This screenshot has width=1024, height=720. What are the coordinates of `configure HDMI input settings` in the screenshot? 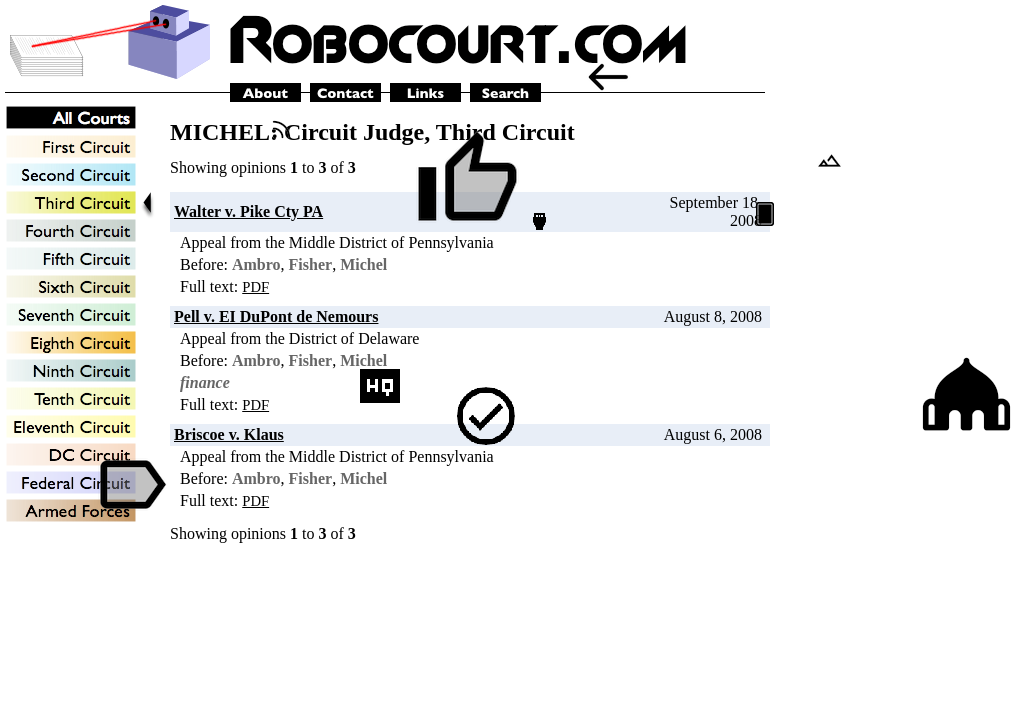 It's located at (539, 221).